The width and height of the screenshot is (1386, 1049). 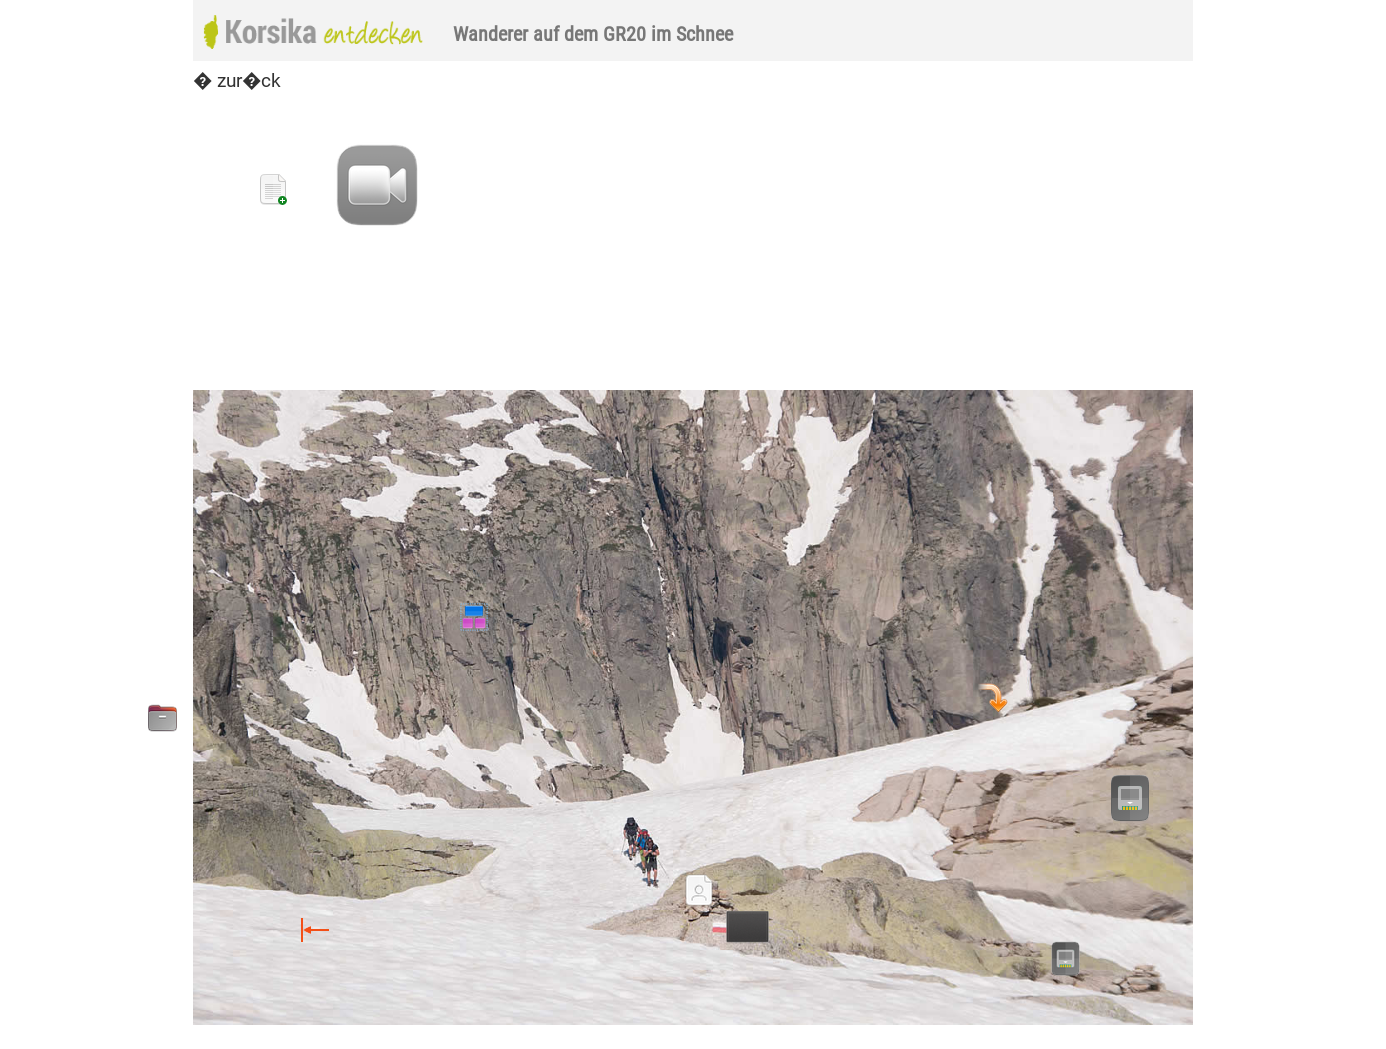 What do you see at coordinates (699, 890) in the screenshot?
I see `credits or attribution file` at bounding box center [699, 890].